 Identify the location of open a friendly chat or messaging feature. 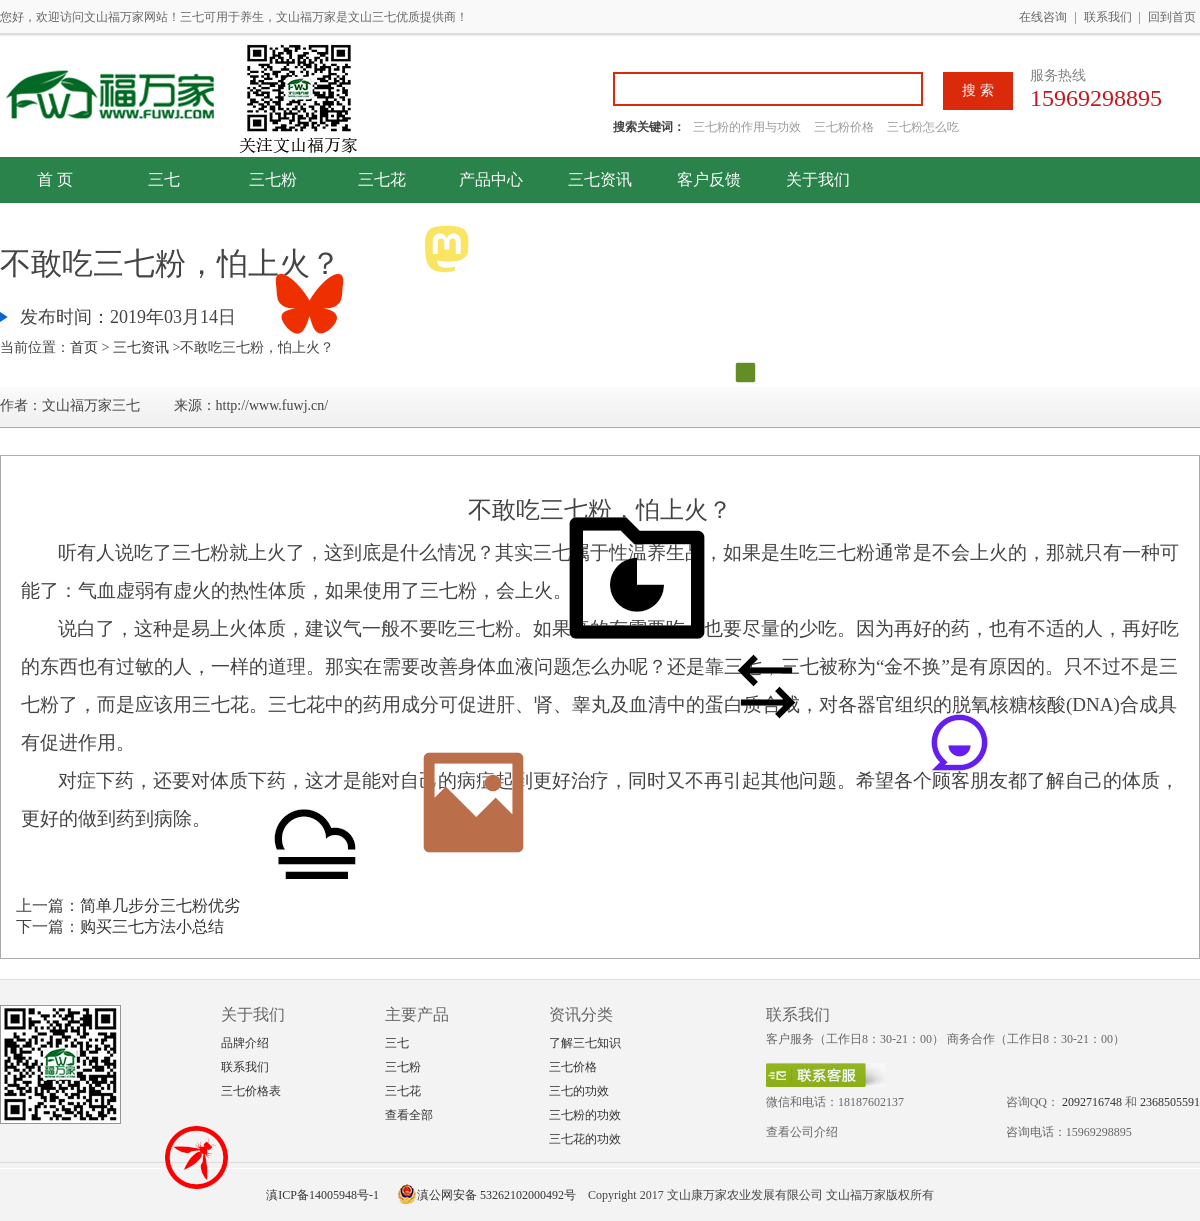
(959, 742).